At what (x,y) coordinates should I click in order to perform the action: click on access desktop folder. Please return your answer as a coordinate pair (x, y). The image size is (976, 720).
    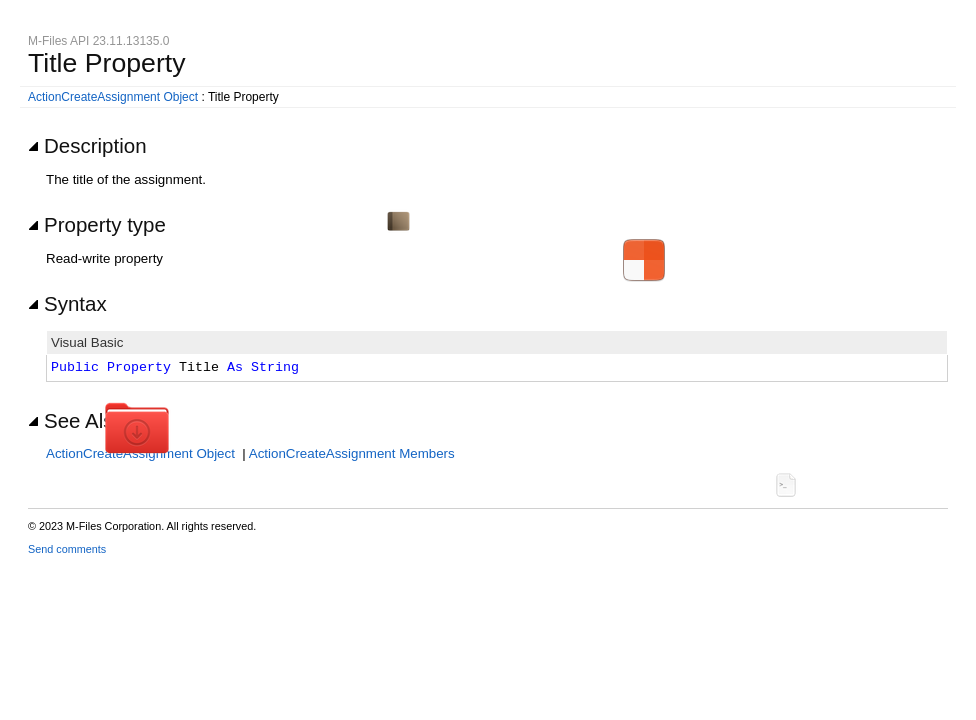
    Looking at the image, I should click on (398, 220).